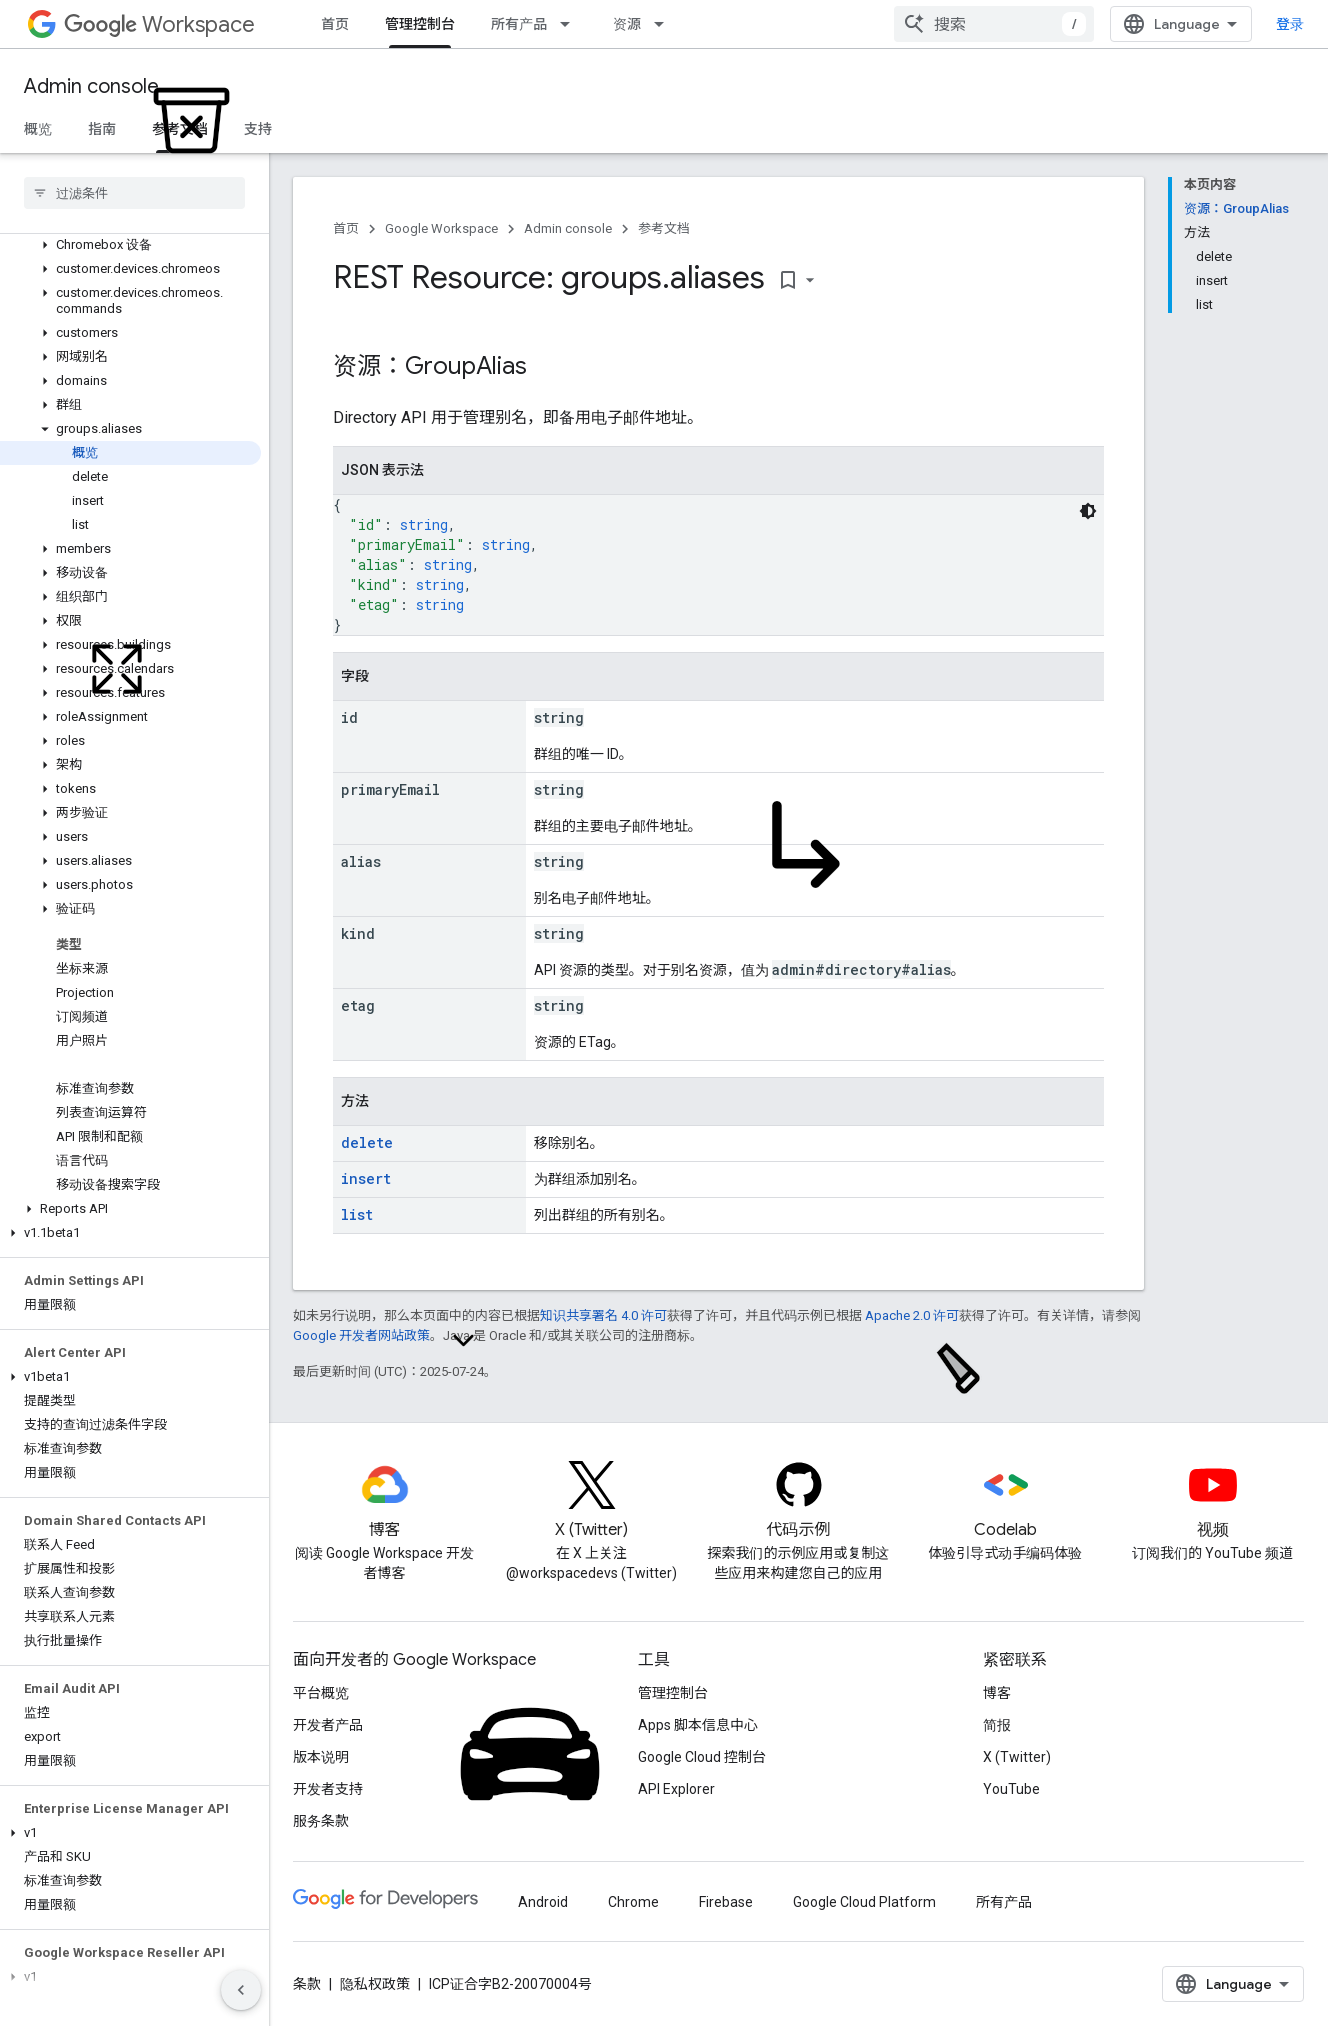 The image size is (1328, 2026). What do you see at coordinates (799, 844) in the screenshot?
I see `move item down and to the right` at bounding box center [799, 844].